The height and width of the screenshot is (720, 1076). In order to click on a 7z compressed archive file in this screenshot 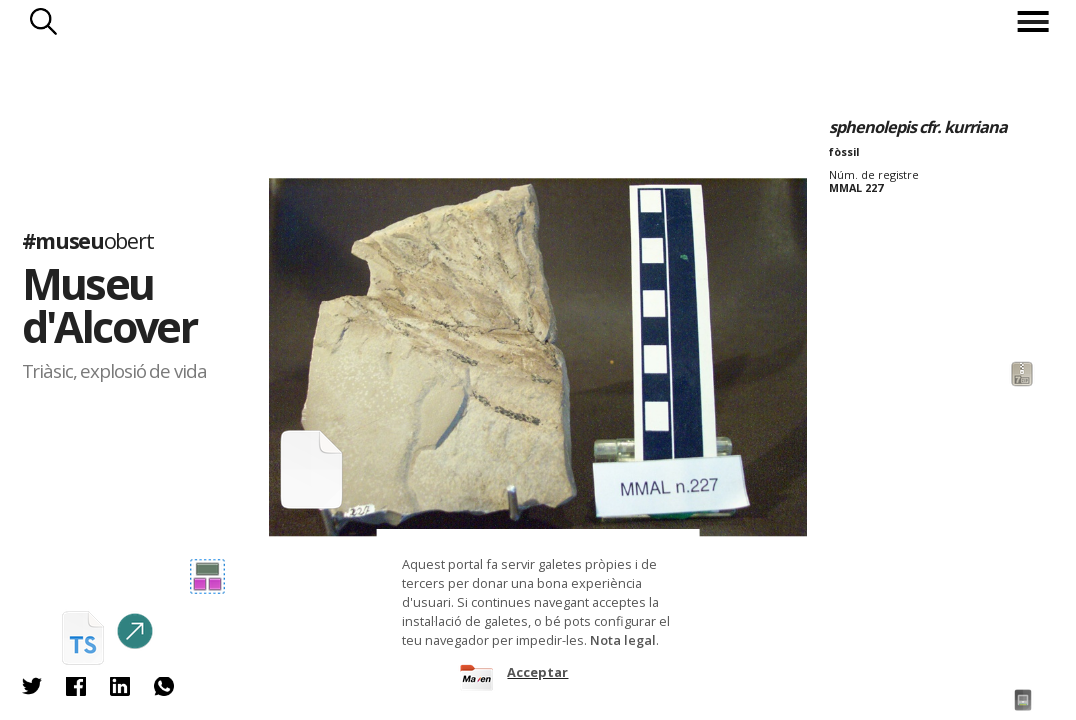, I will do `click(1022, 374)`.